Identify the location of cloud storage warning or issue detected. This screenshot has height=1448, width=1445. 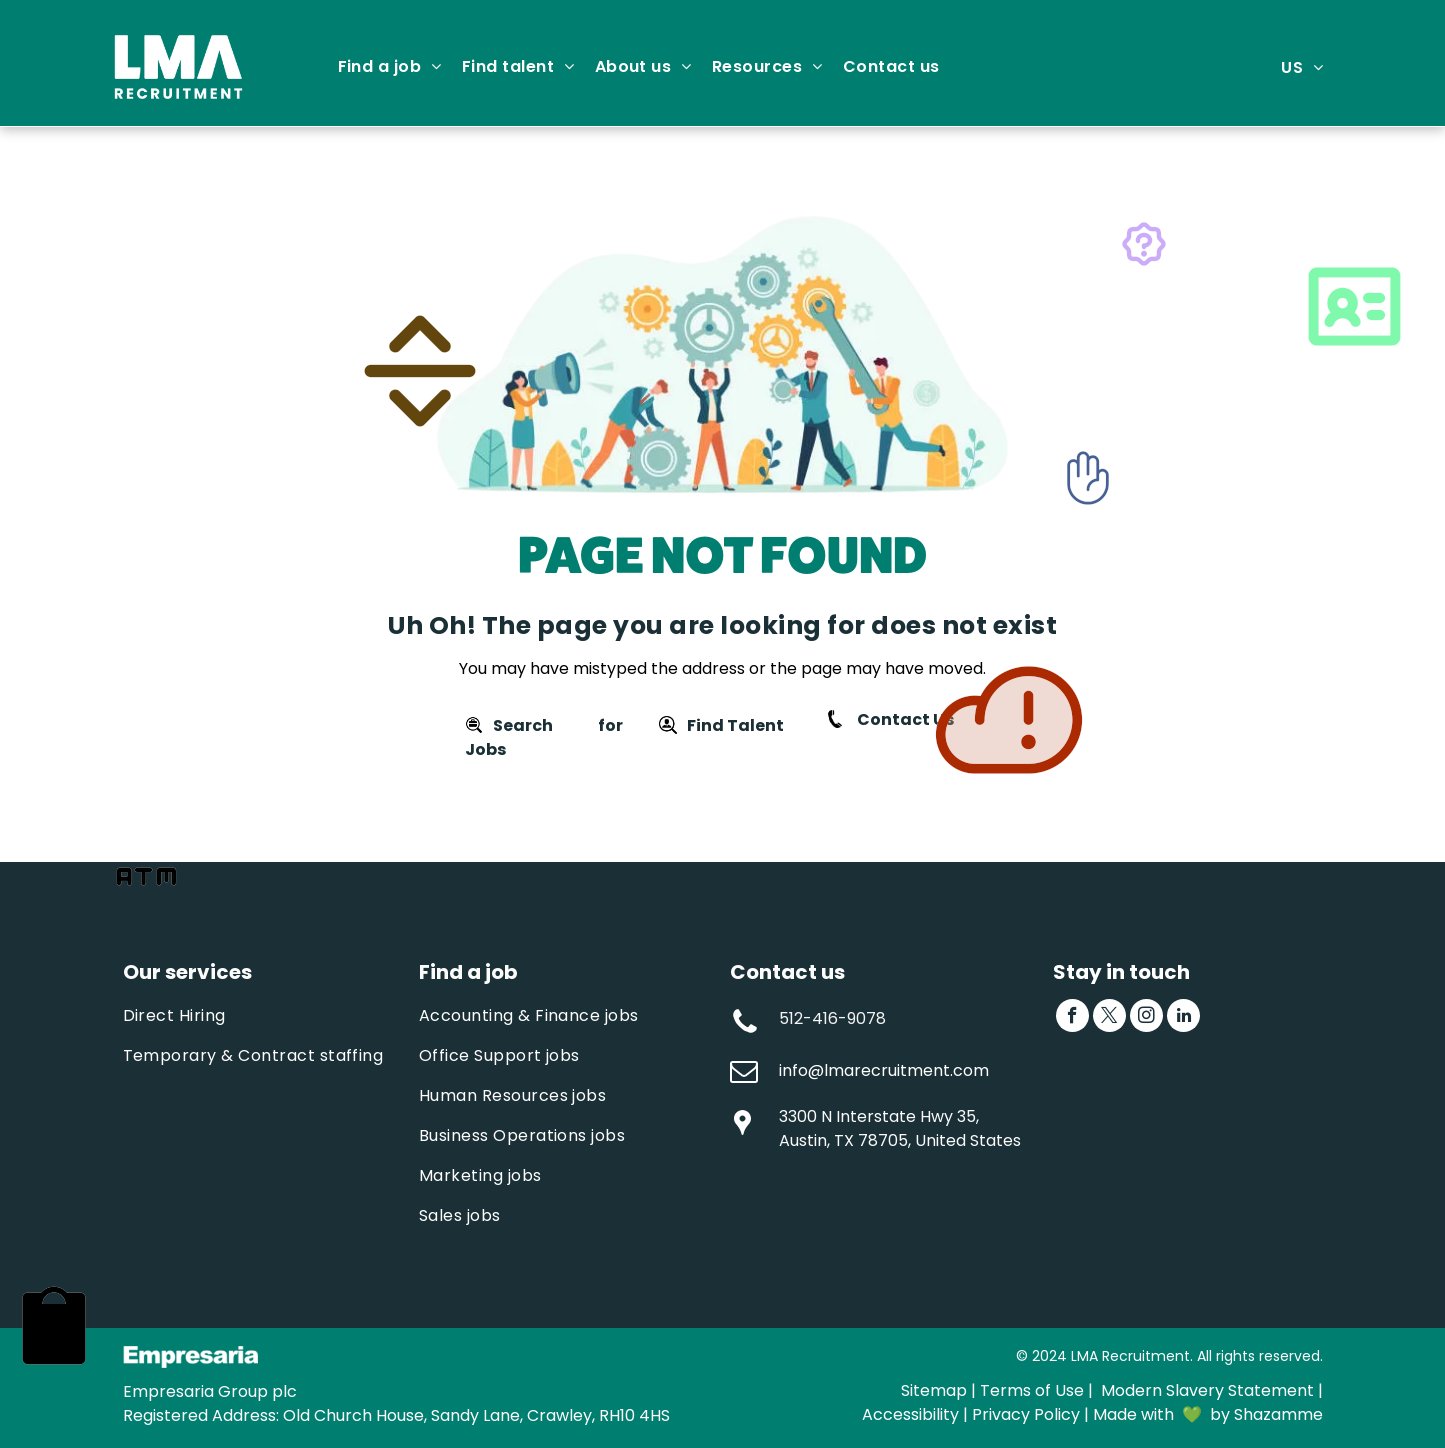
(1009, 720).